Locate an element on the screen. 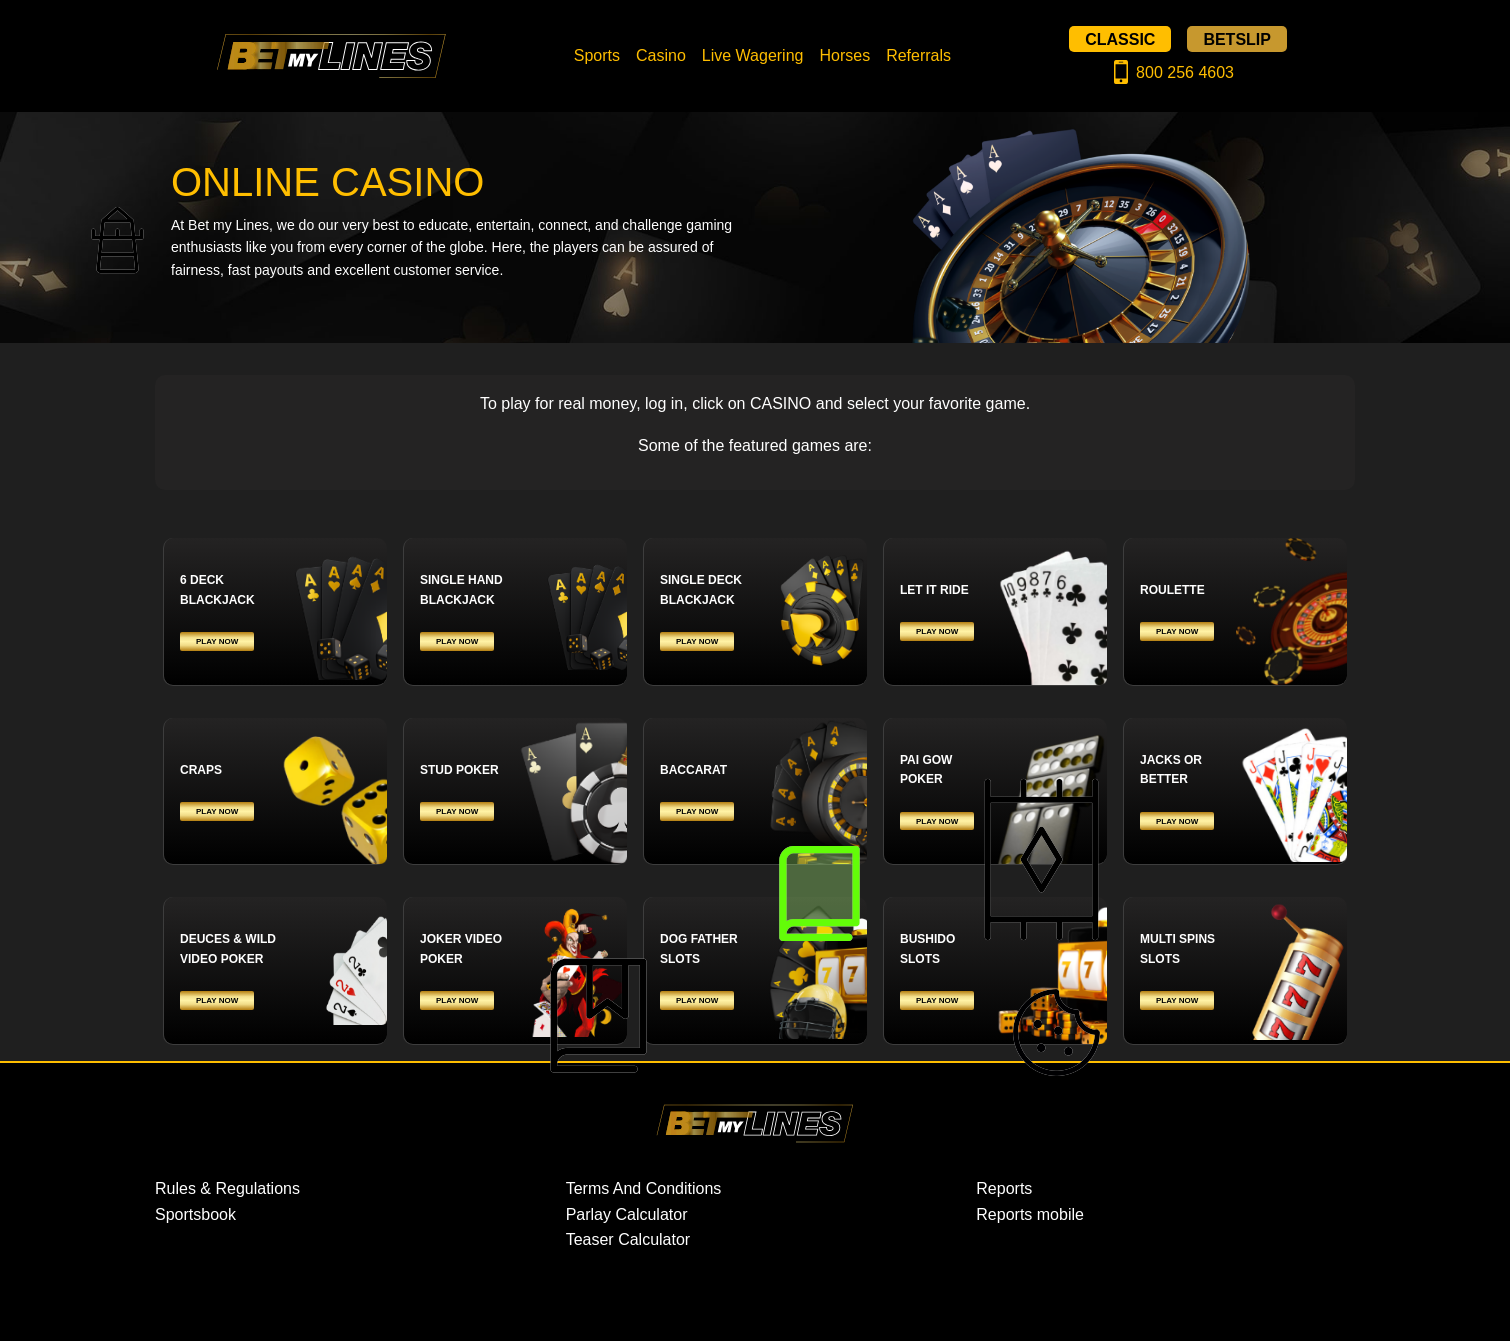 The image size is (1510, 1341). access website accessibility or SEO audit tools is located at coordinates (117, 242).